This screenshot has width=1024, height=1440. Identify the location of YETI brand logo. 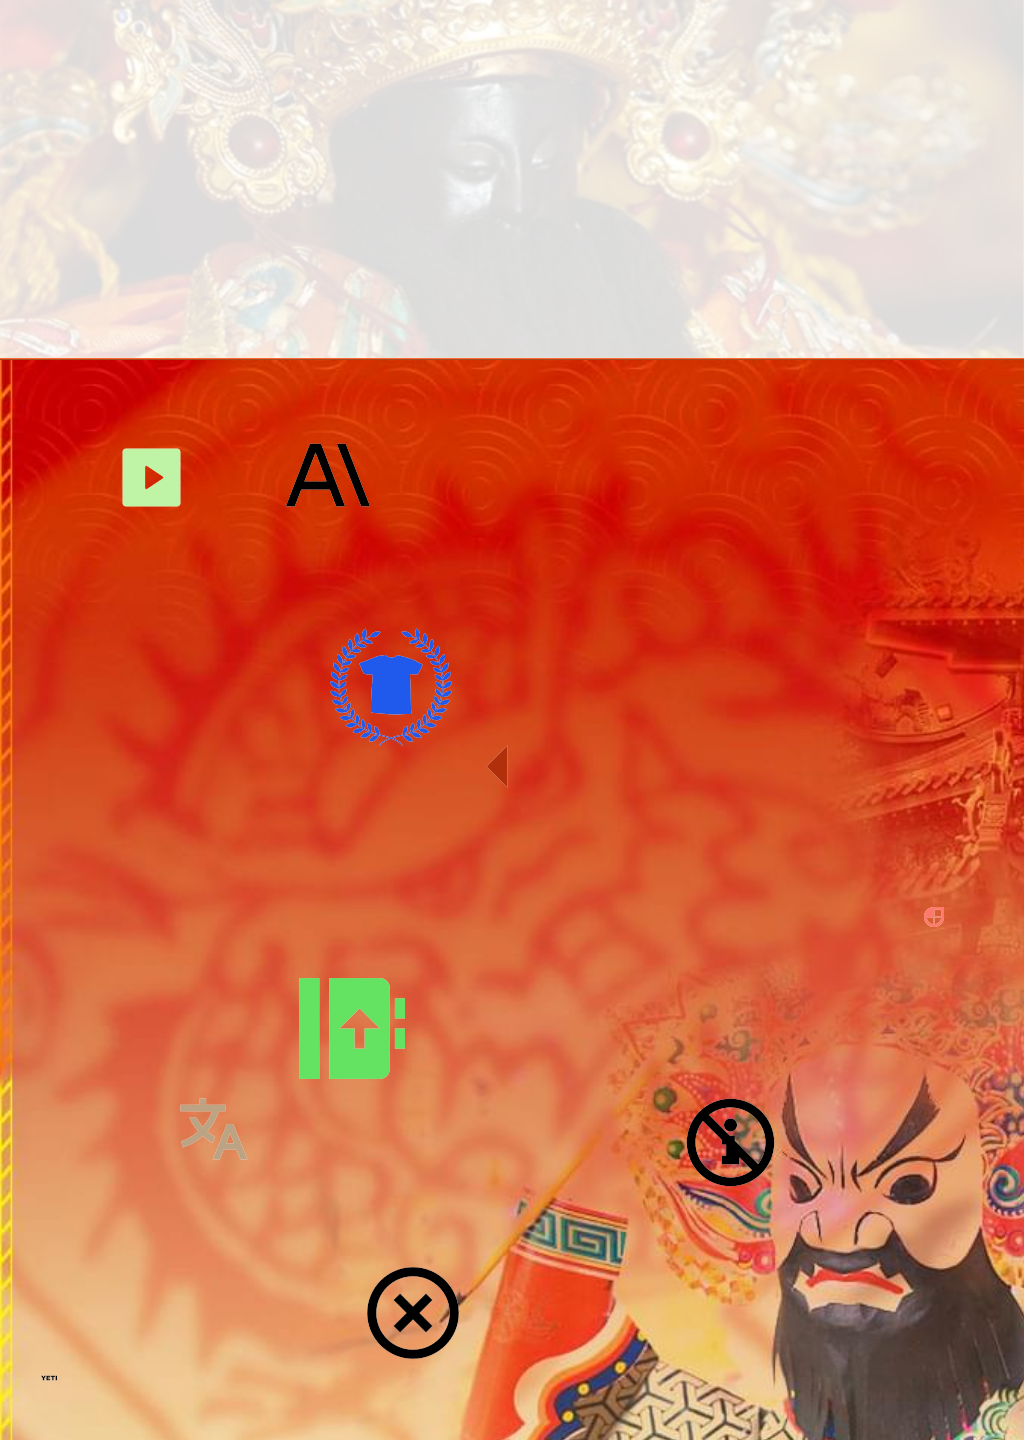
(49, 1378).